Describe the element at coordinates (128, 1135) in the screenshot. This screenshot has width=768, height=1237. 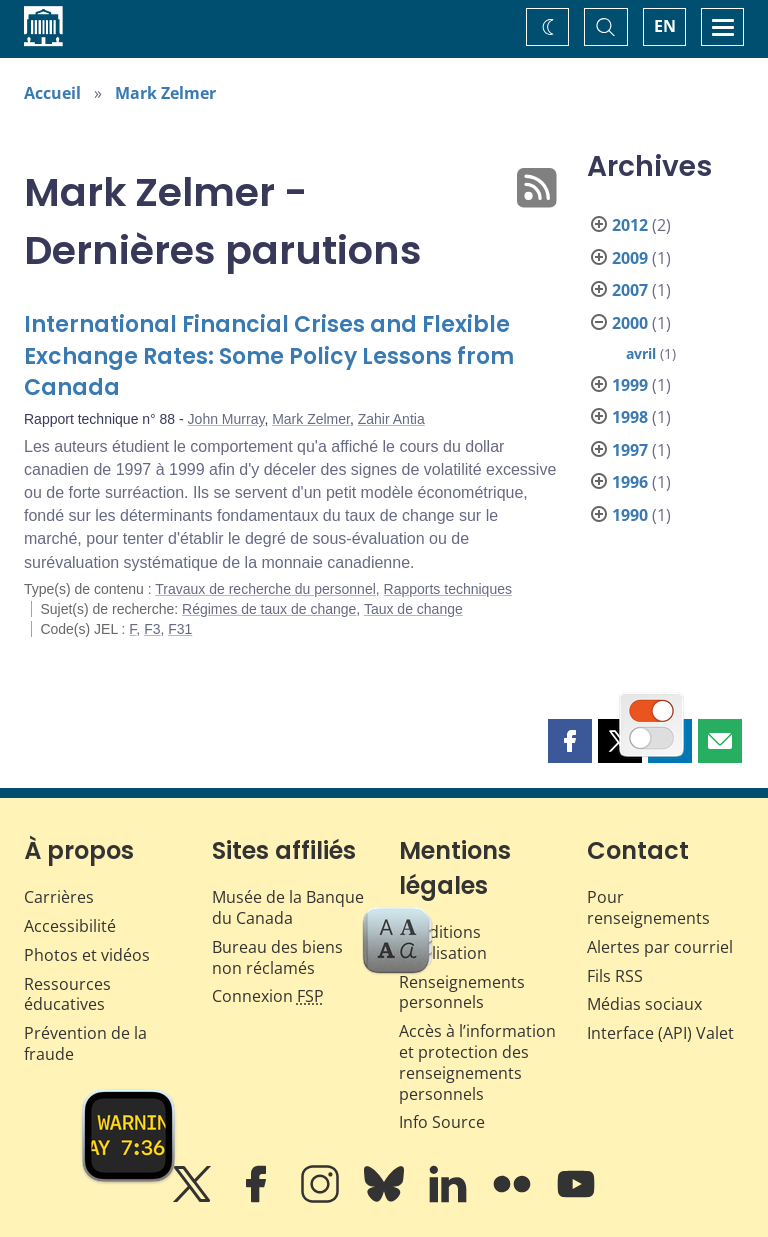
I see `open the console app to view system logs` at that location.